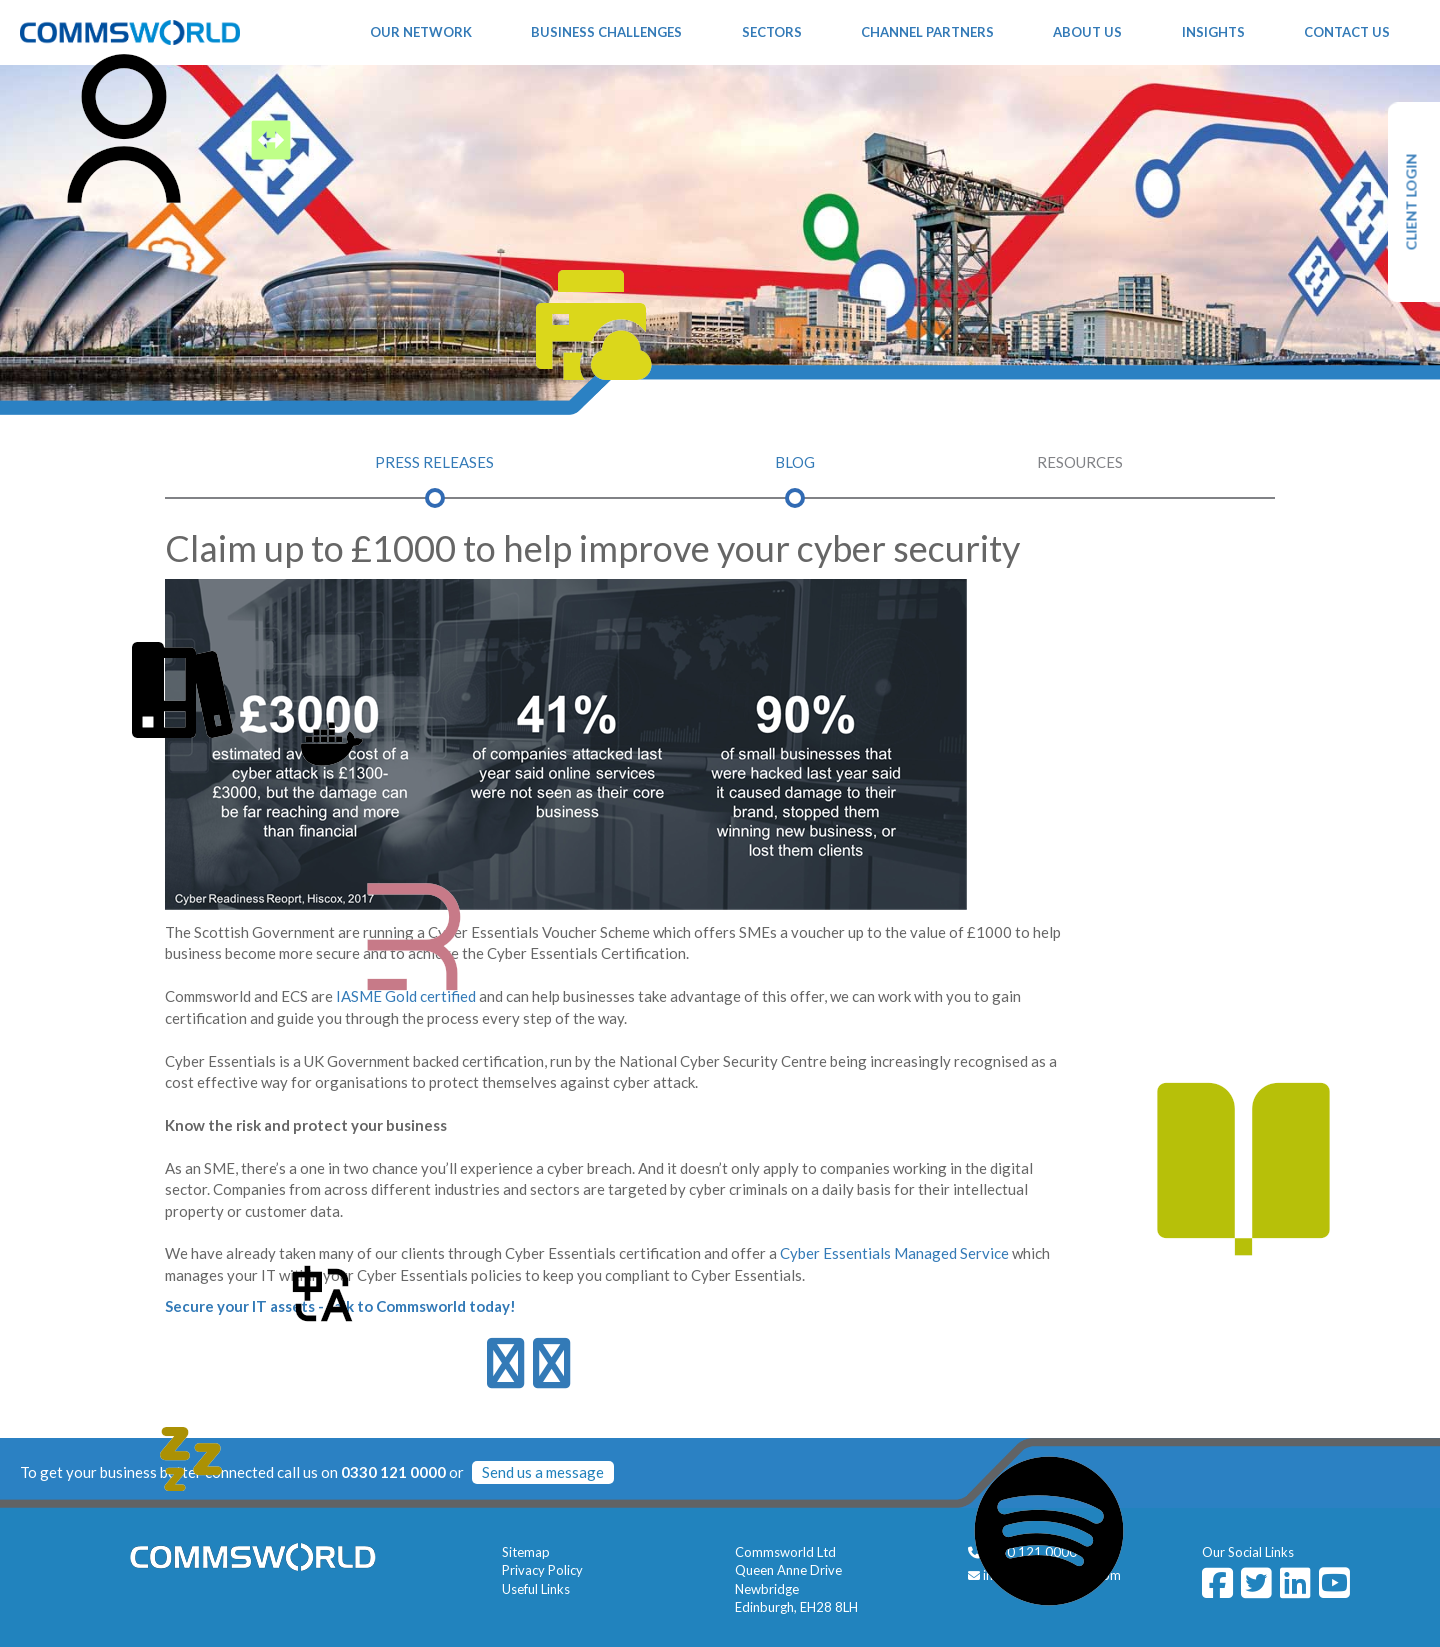 This screenshot has width=1440, height=1647. What do you see at coordinates (180, 690) in the screenshot?
I see `access your library or collection` at bounding box center [180, 690].